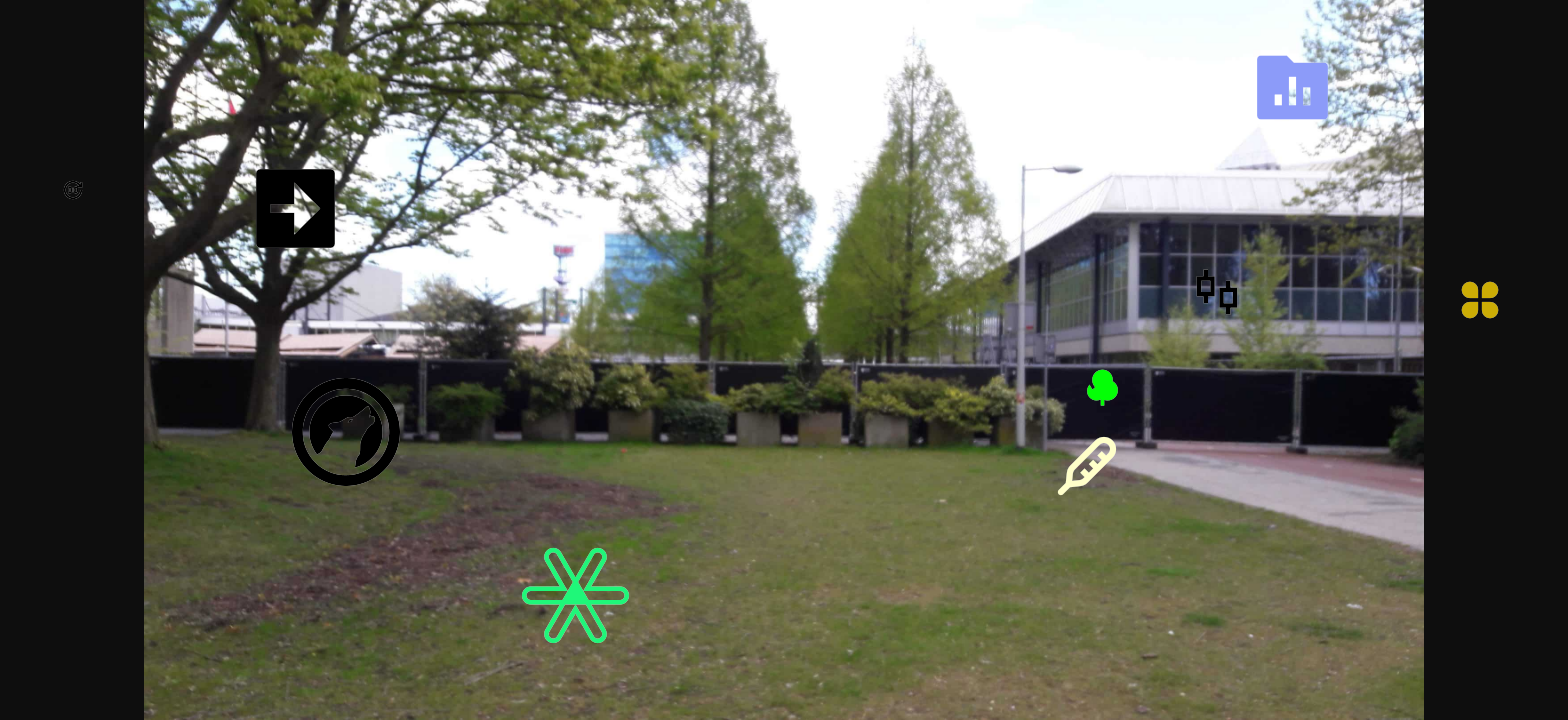  Describe the element at coordinates (1292, 87) in the screenshot. I see `open analytics or reports folder` at that location.